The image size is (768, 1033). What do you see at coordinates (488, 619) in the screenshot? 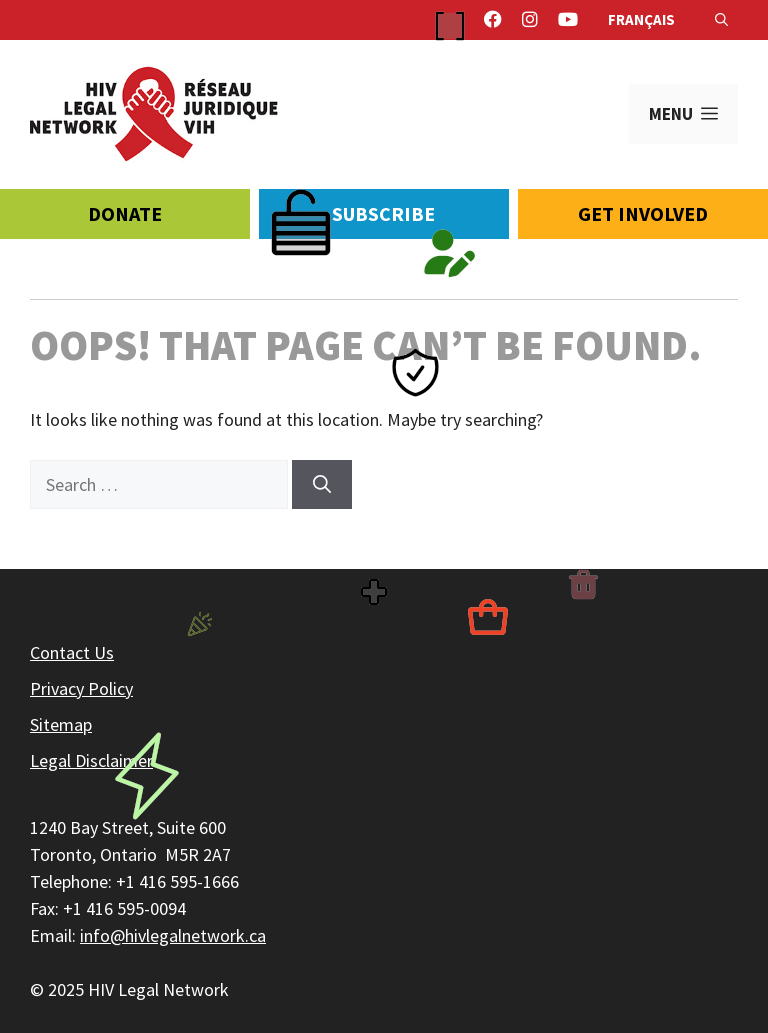
I see `view your shopping bag` at bounding box center [488, 619].